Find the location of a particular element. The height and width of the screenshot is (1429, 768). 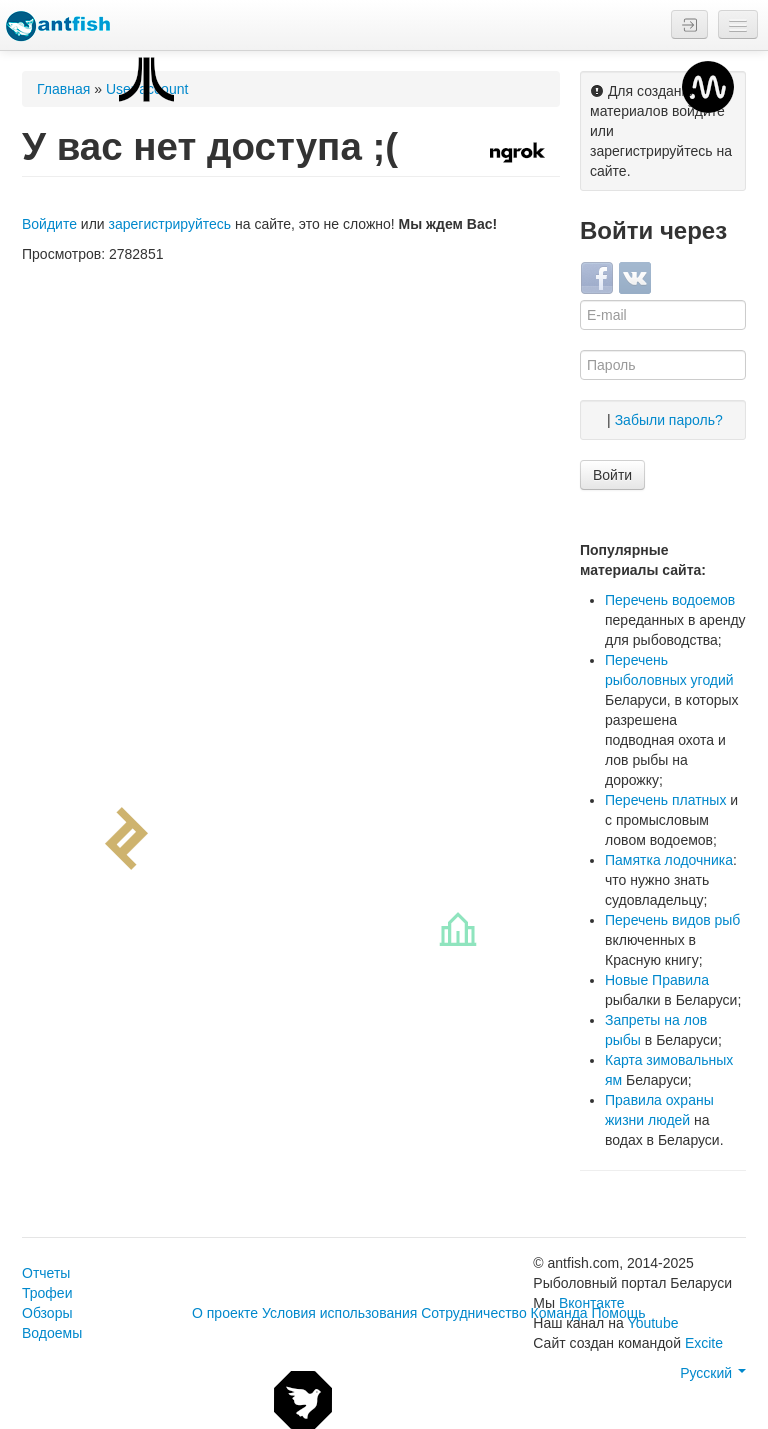

open AdAway ad-blocking app is located at coordinates (303, 1400).